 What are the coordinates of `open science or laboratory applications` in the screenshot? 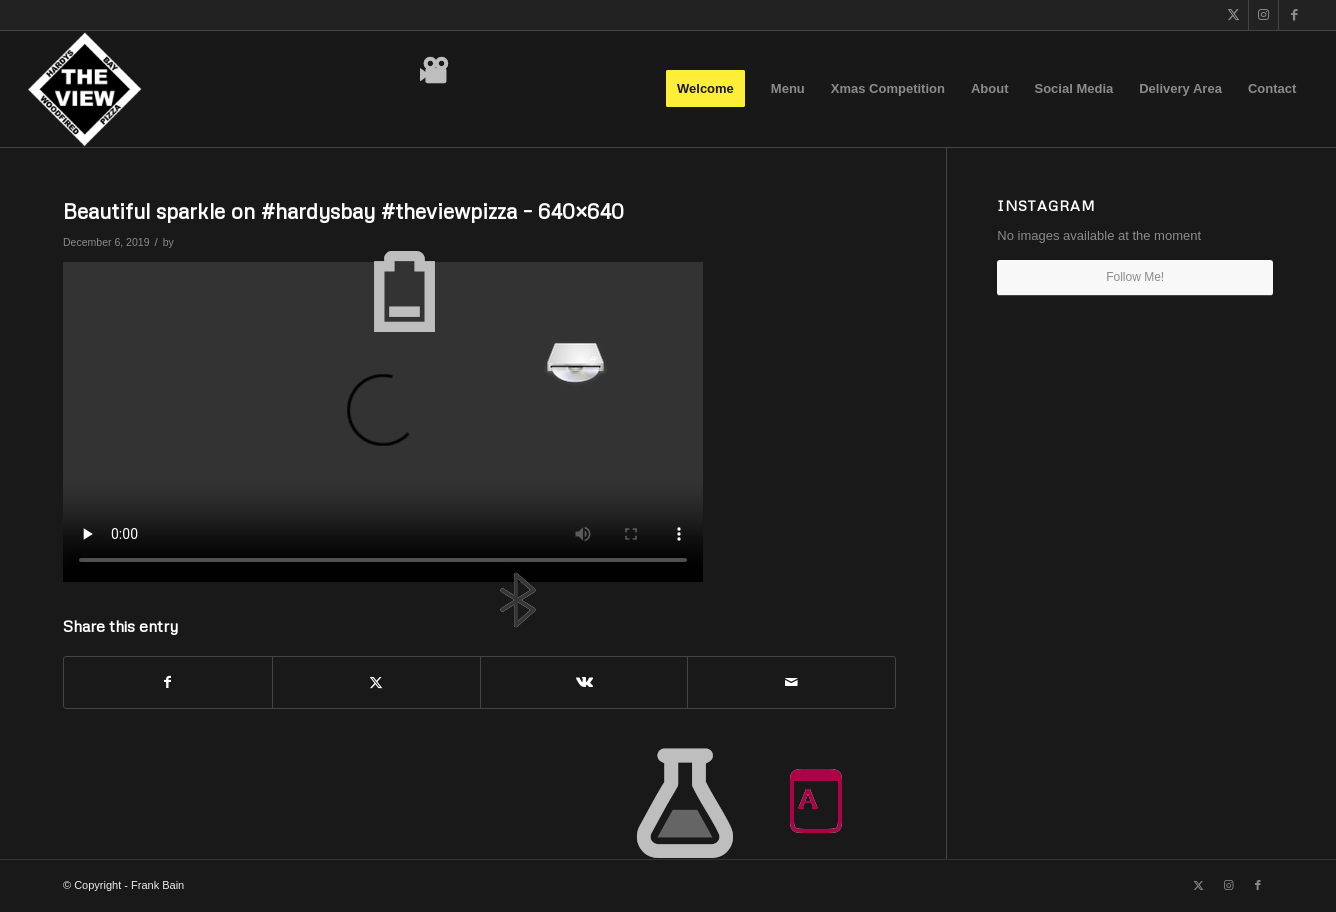 It's located at (685, 803).